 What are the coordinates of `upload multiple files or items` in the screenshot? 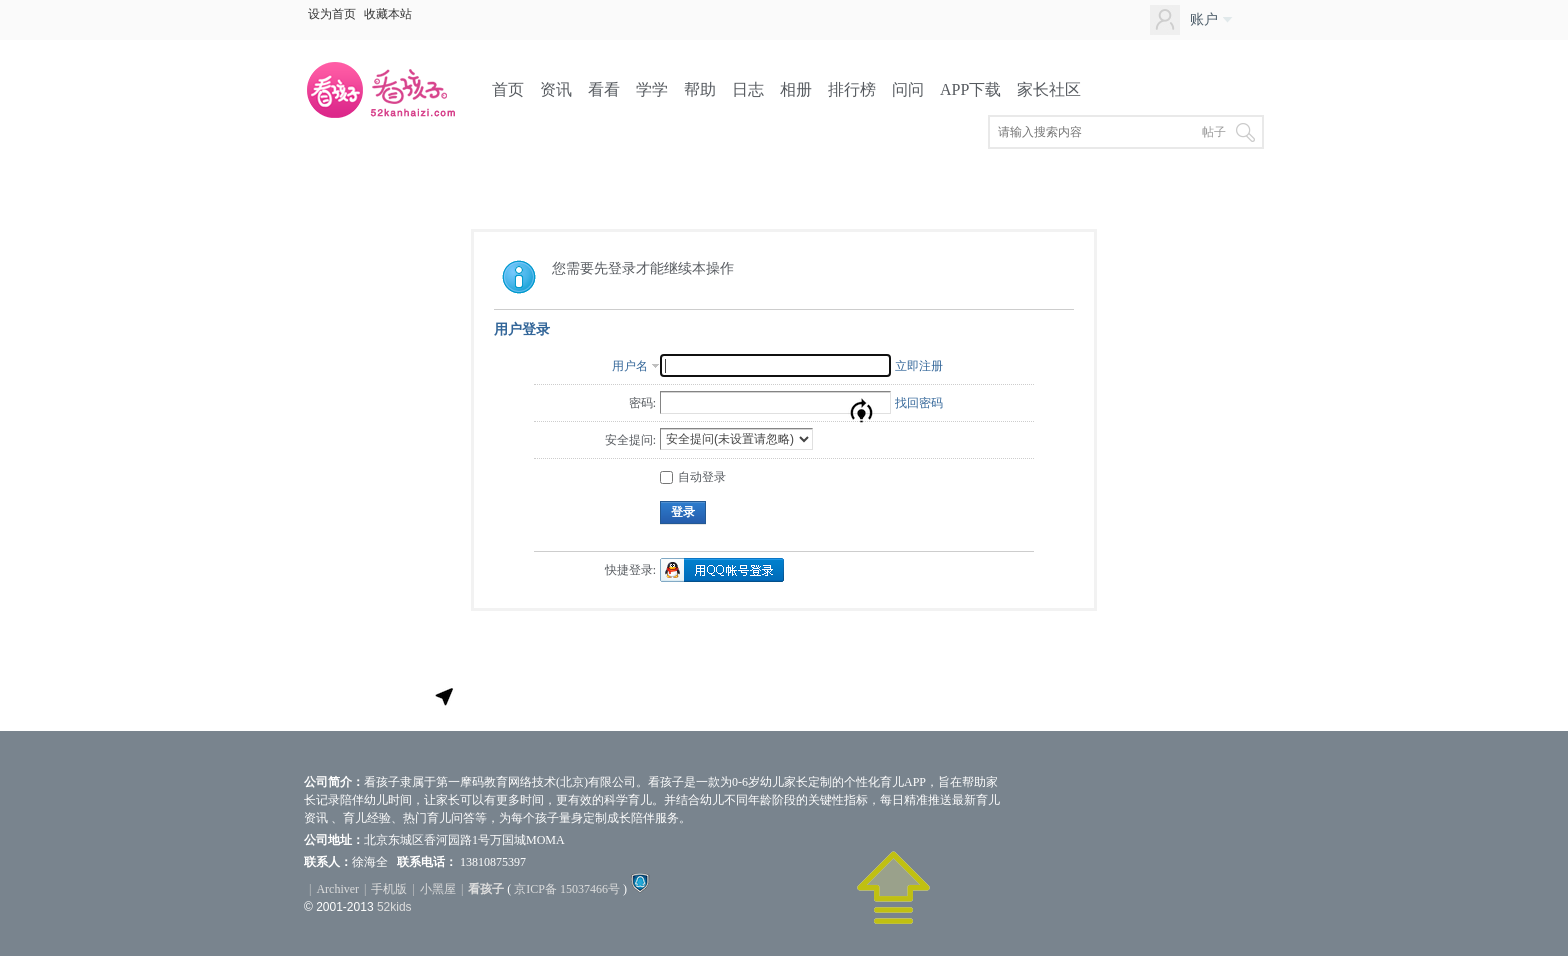 It's located at (893, 890).